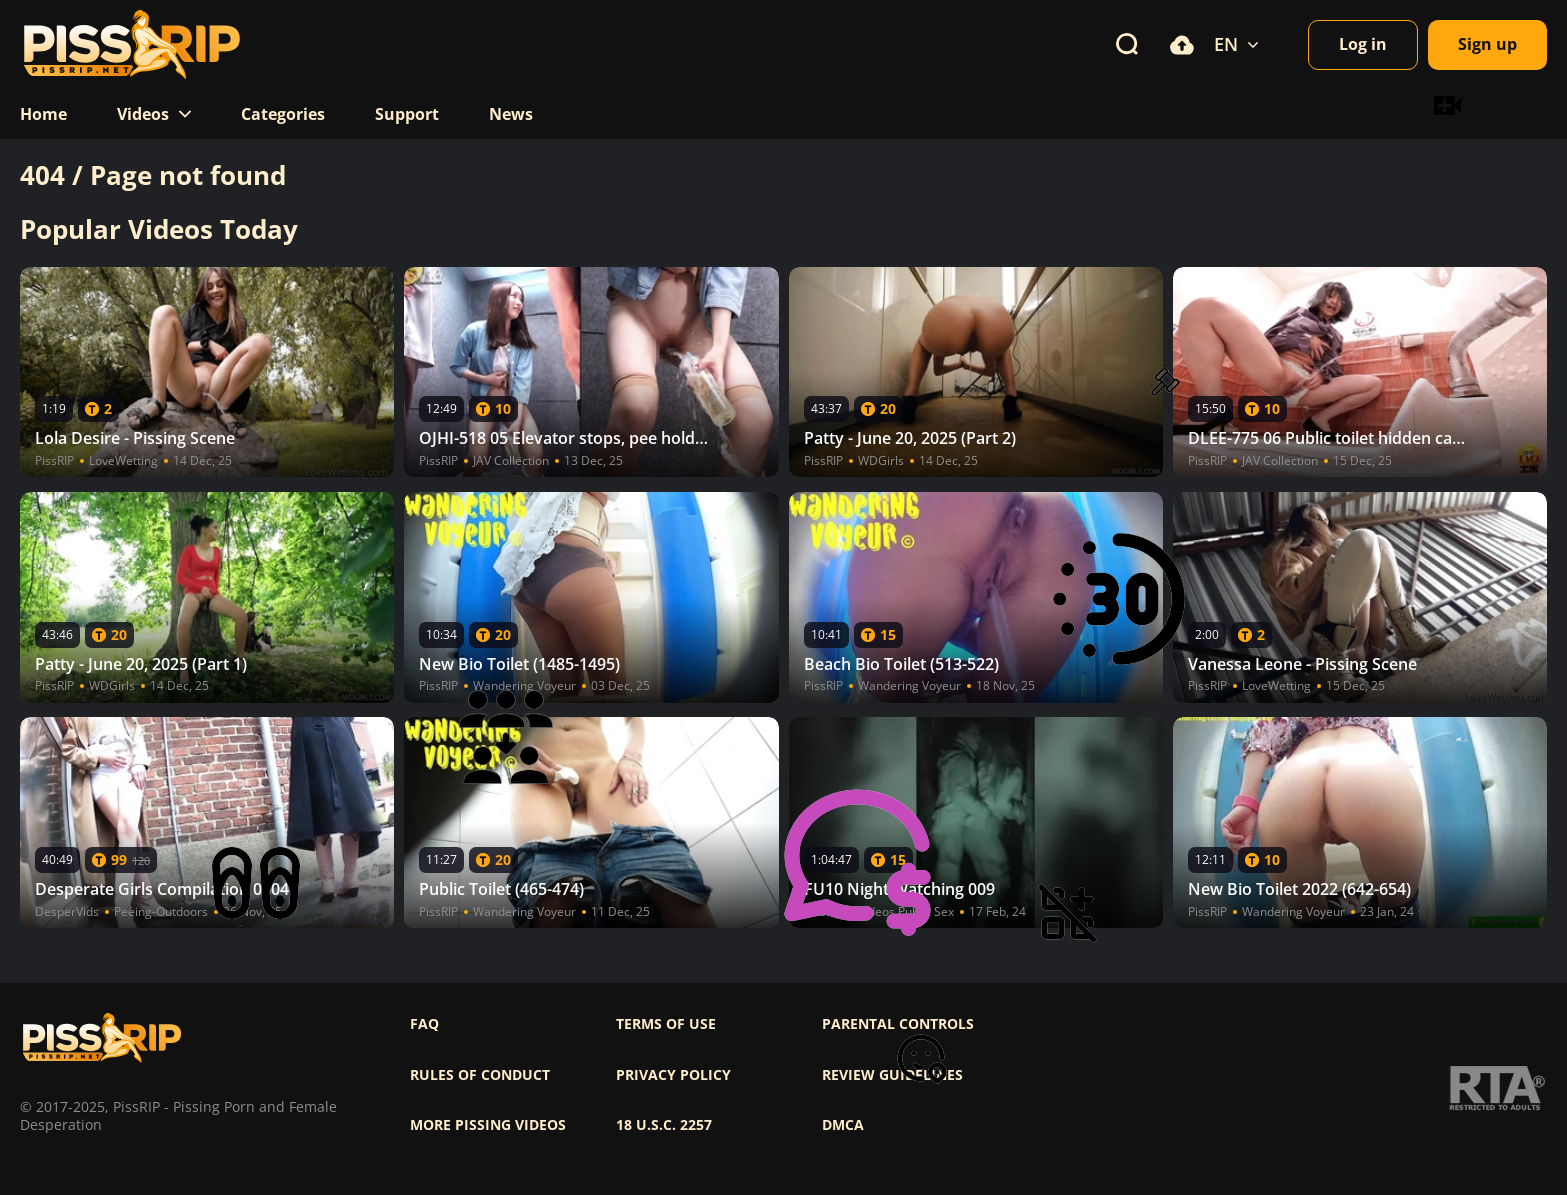  What do you see at coordinates (256, 883) in the screenshot?
I see `browse beach or summer footwear` at bounding box center [256, 883].